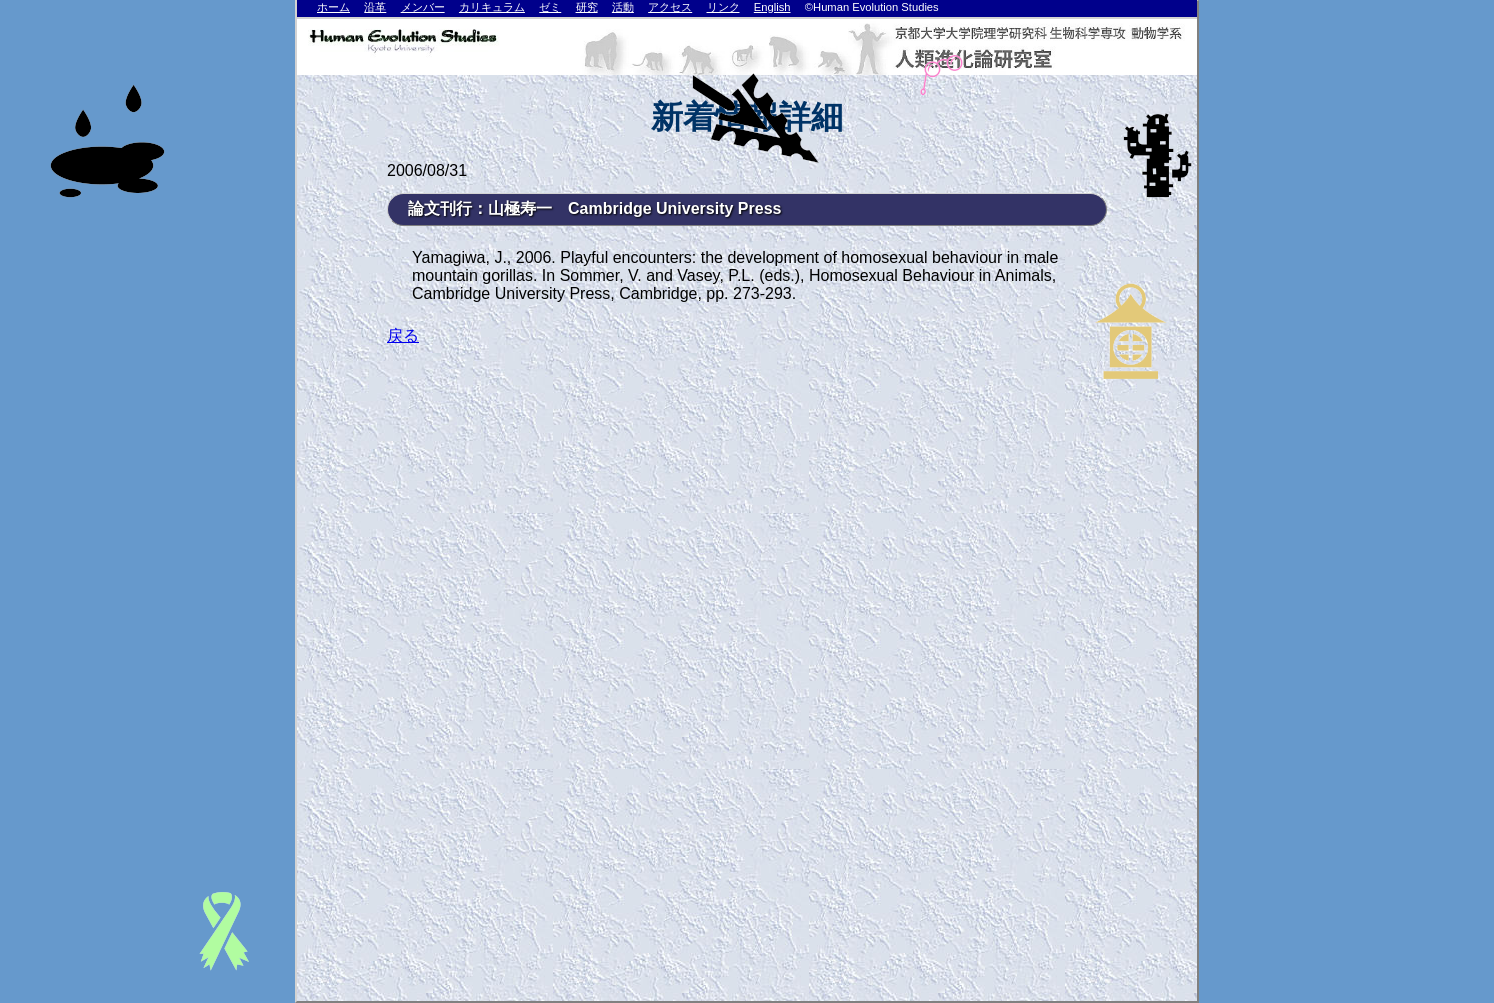 The height and width of the screenshot is (1003, 1494). I want to click on indicates a water leak or fluid spill, so click(106, 139).